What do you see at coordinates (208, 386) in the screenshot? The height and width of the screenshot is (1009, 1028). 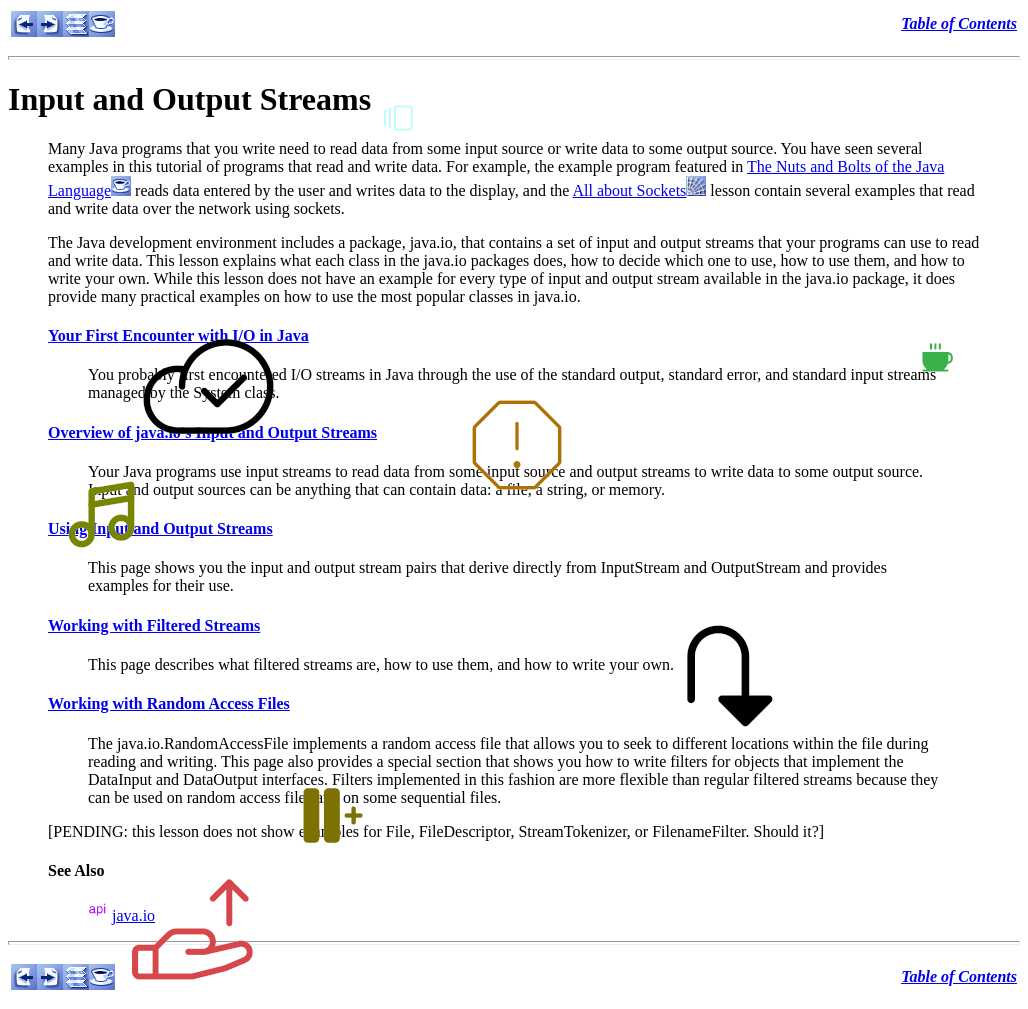 I see `file successfully uploaded to cloud storage` at bounding box center [208, 386].